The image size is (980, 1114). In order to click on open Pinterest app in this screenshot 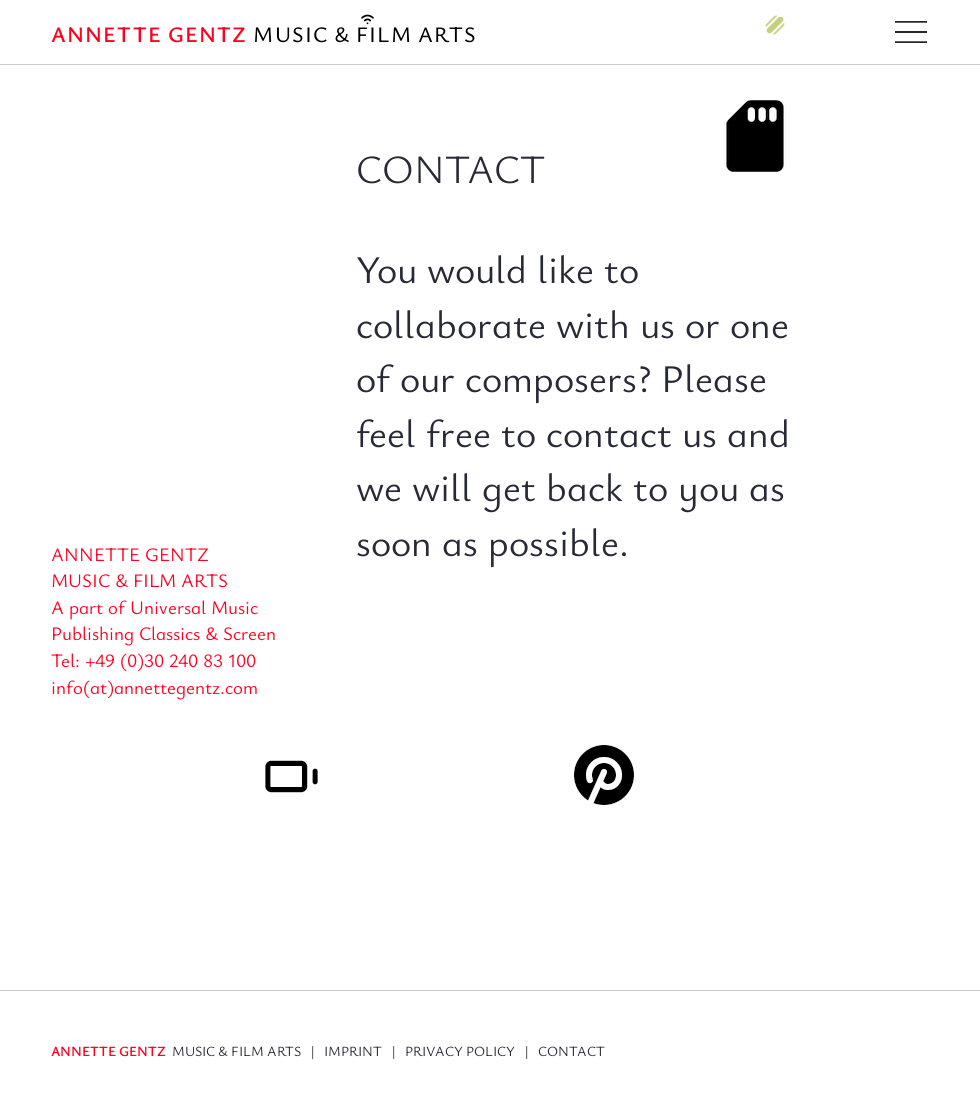, I will do `click(604, 775)`.